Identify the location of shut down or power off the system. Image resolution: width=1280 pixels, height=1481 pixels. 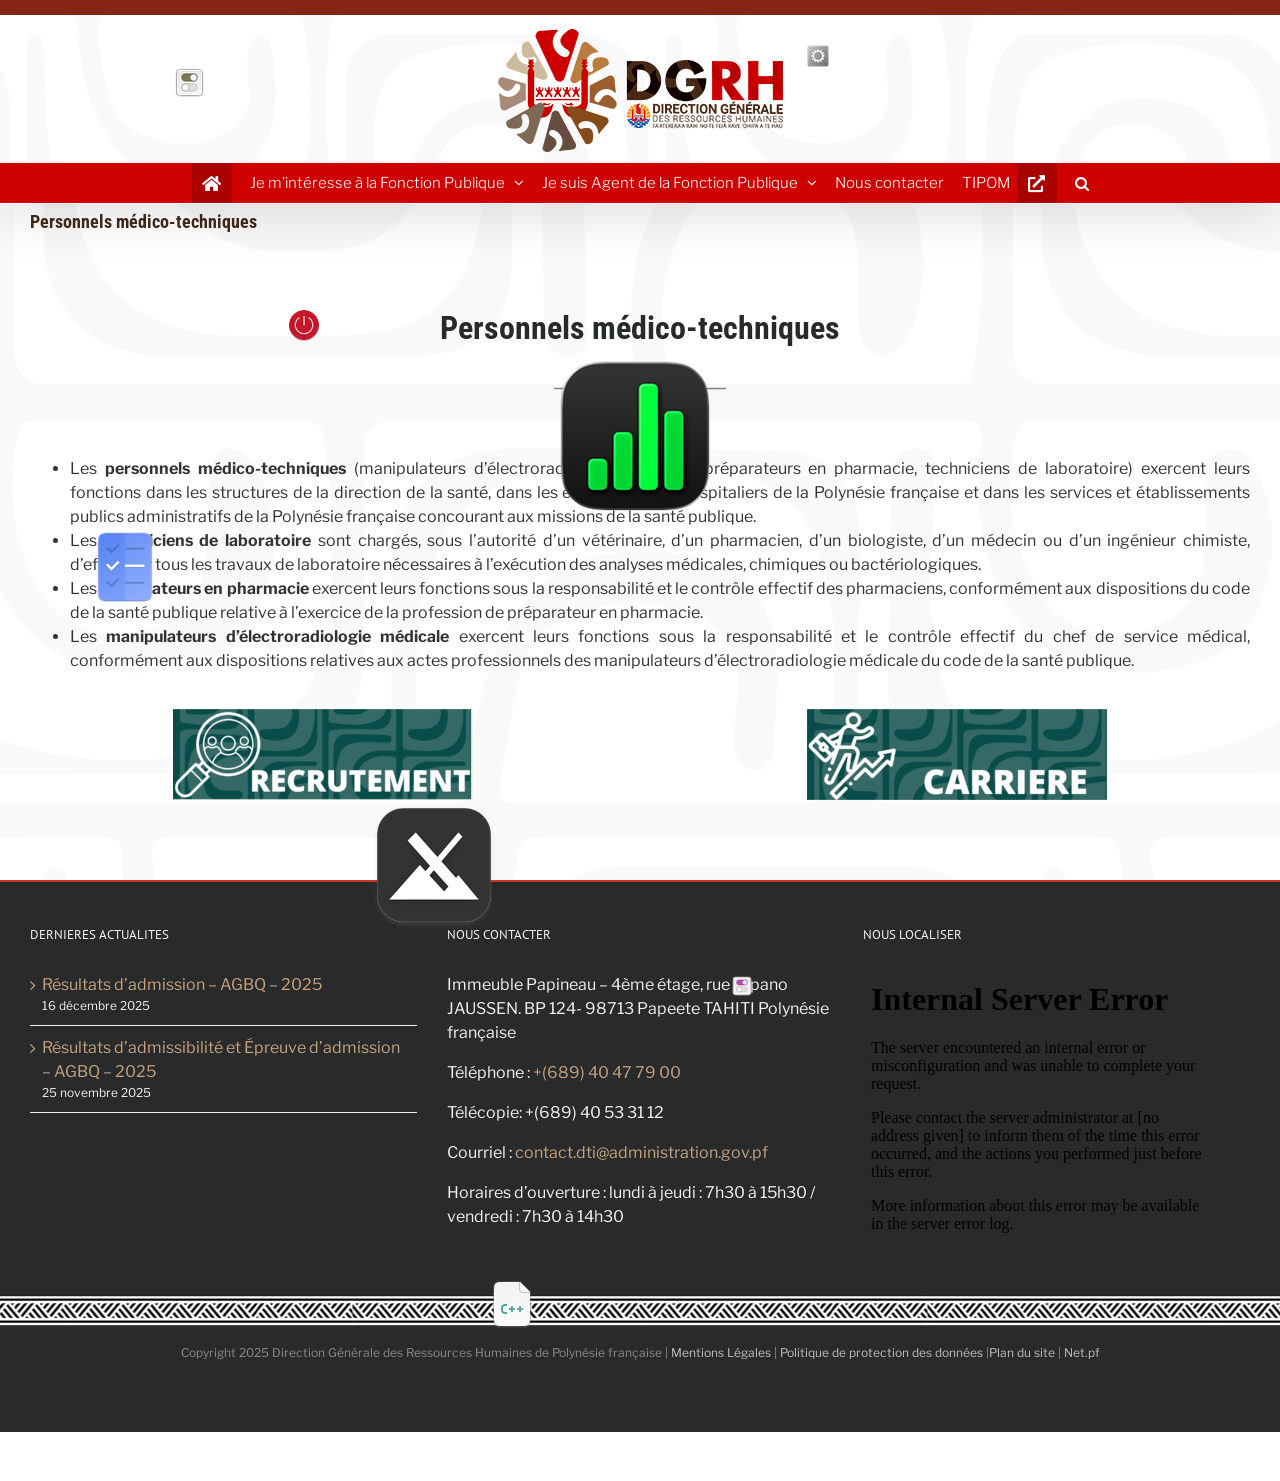
(304, 325).